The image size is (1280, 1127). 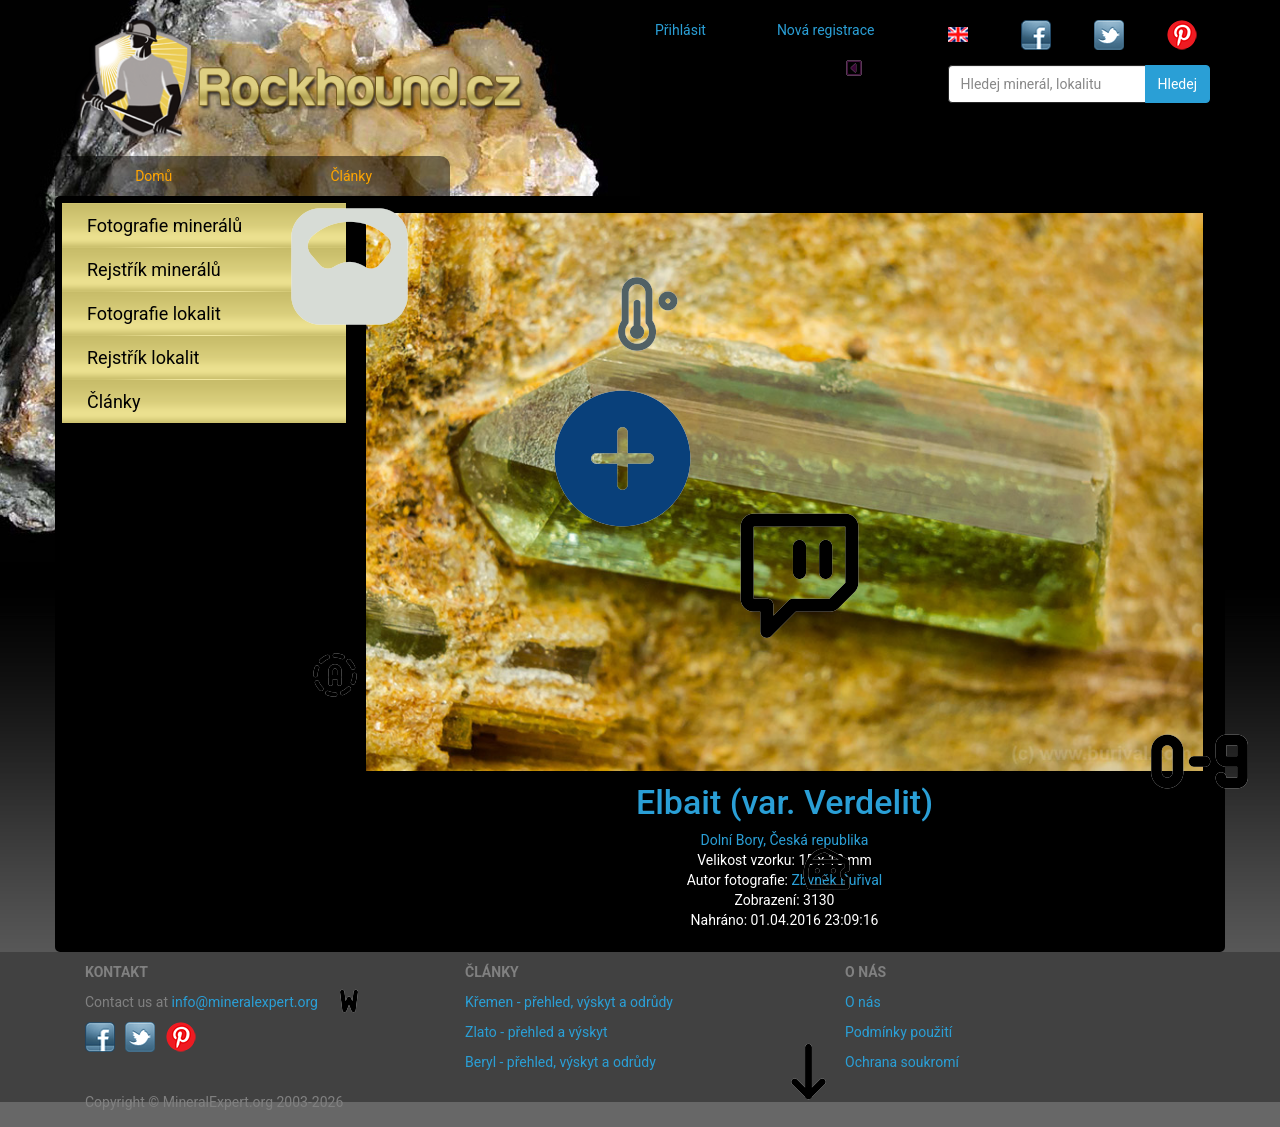 I want to click on sort items in ascending numerical order, so click(x=1199, y=761).